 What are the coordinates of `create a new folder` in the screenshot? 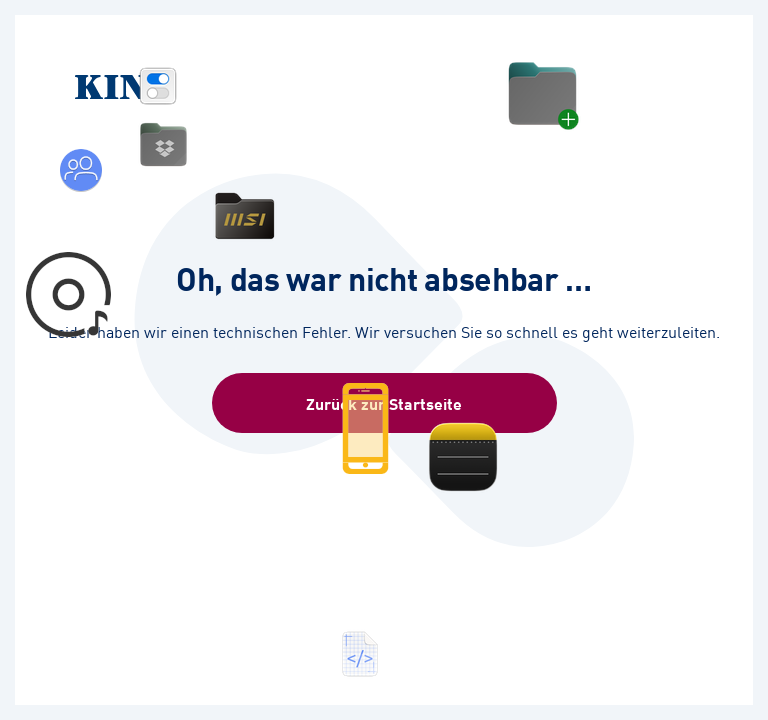 It's located at (542, 93).